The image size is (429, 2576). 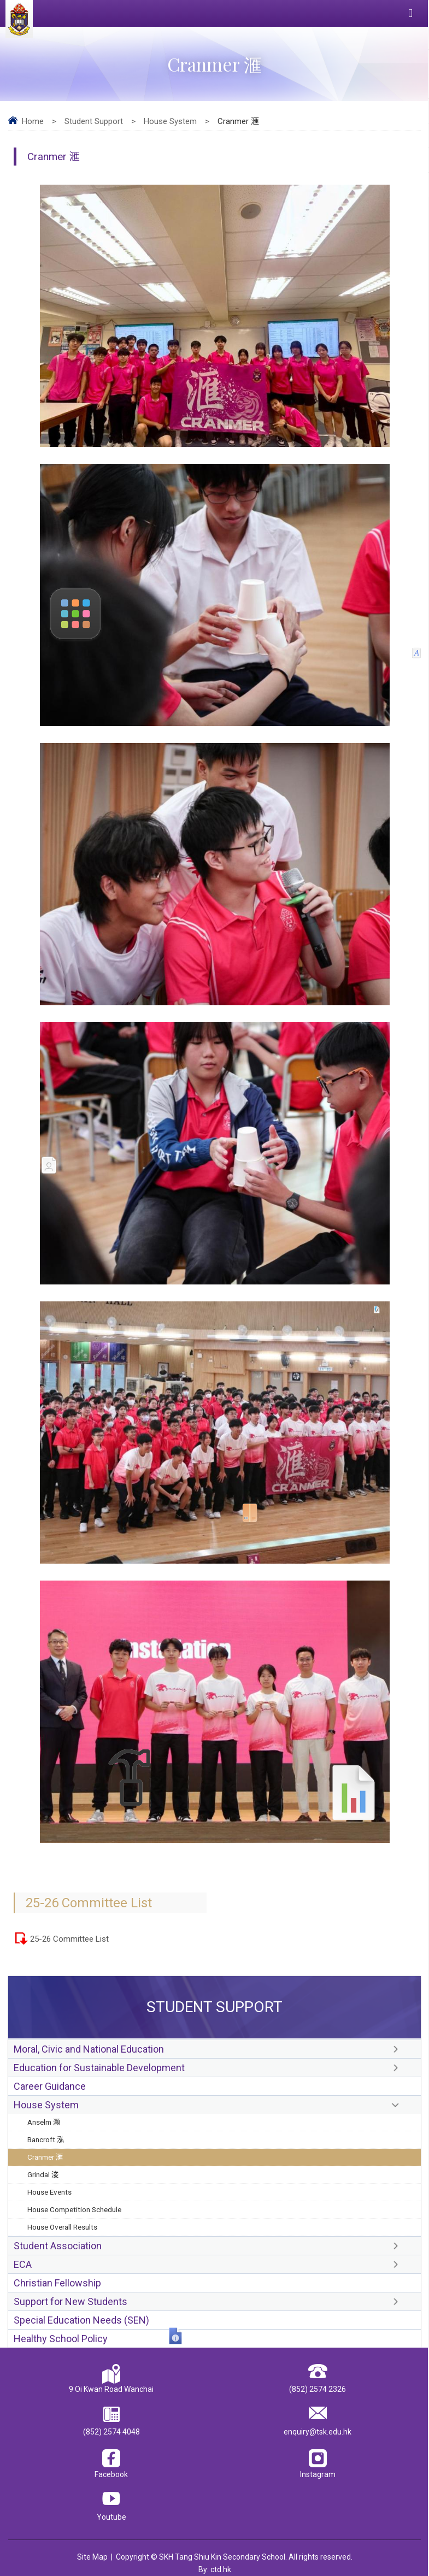 What do you see at coordinates (75, 615) in the screenshot?
I see `customize desktop icon appearance and arrangement` at bounding box center [75, 615].